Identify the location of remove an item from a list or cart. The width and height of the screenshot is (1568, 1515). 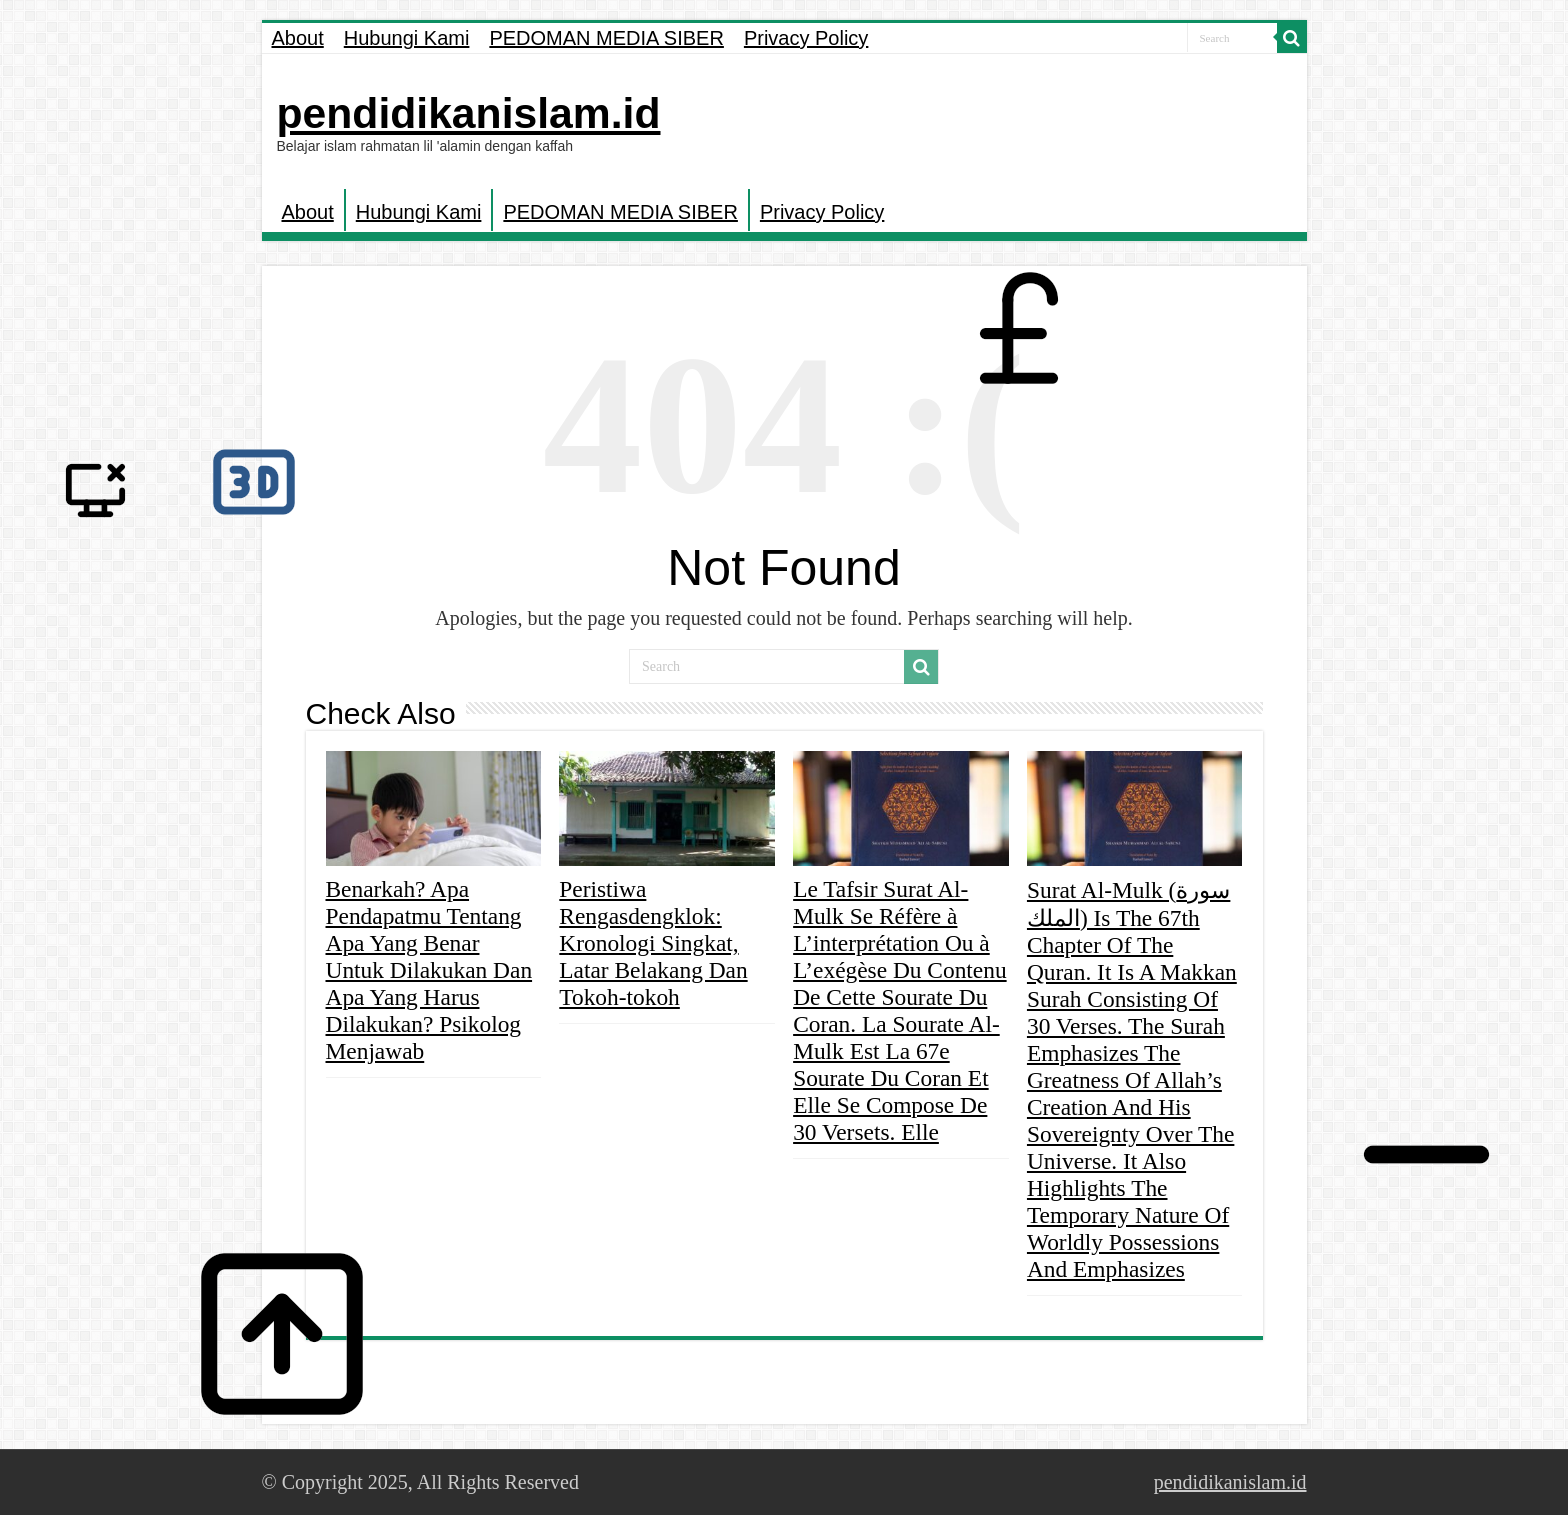
(1426, 1154).